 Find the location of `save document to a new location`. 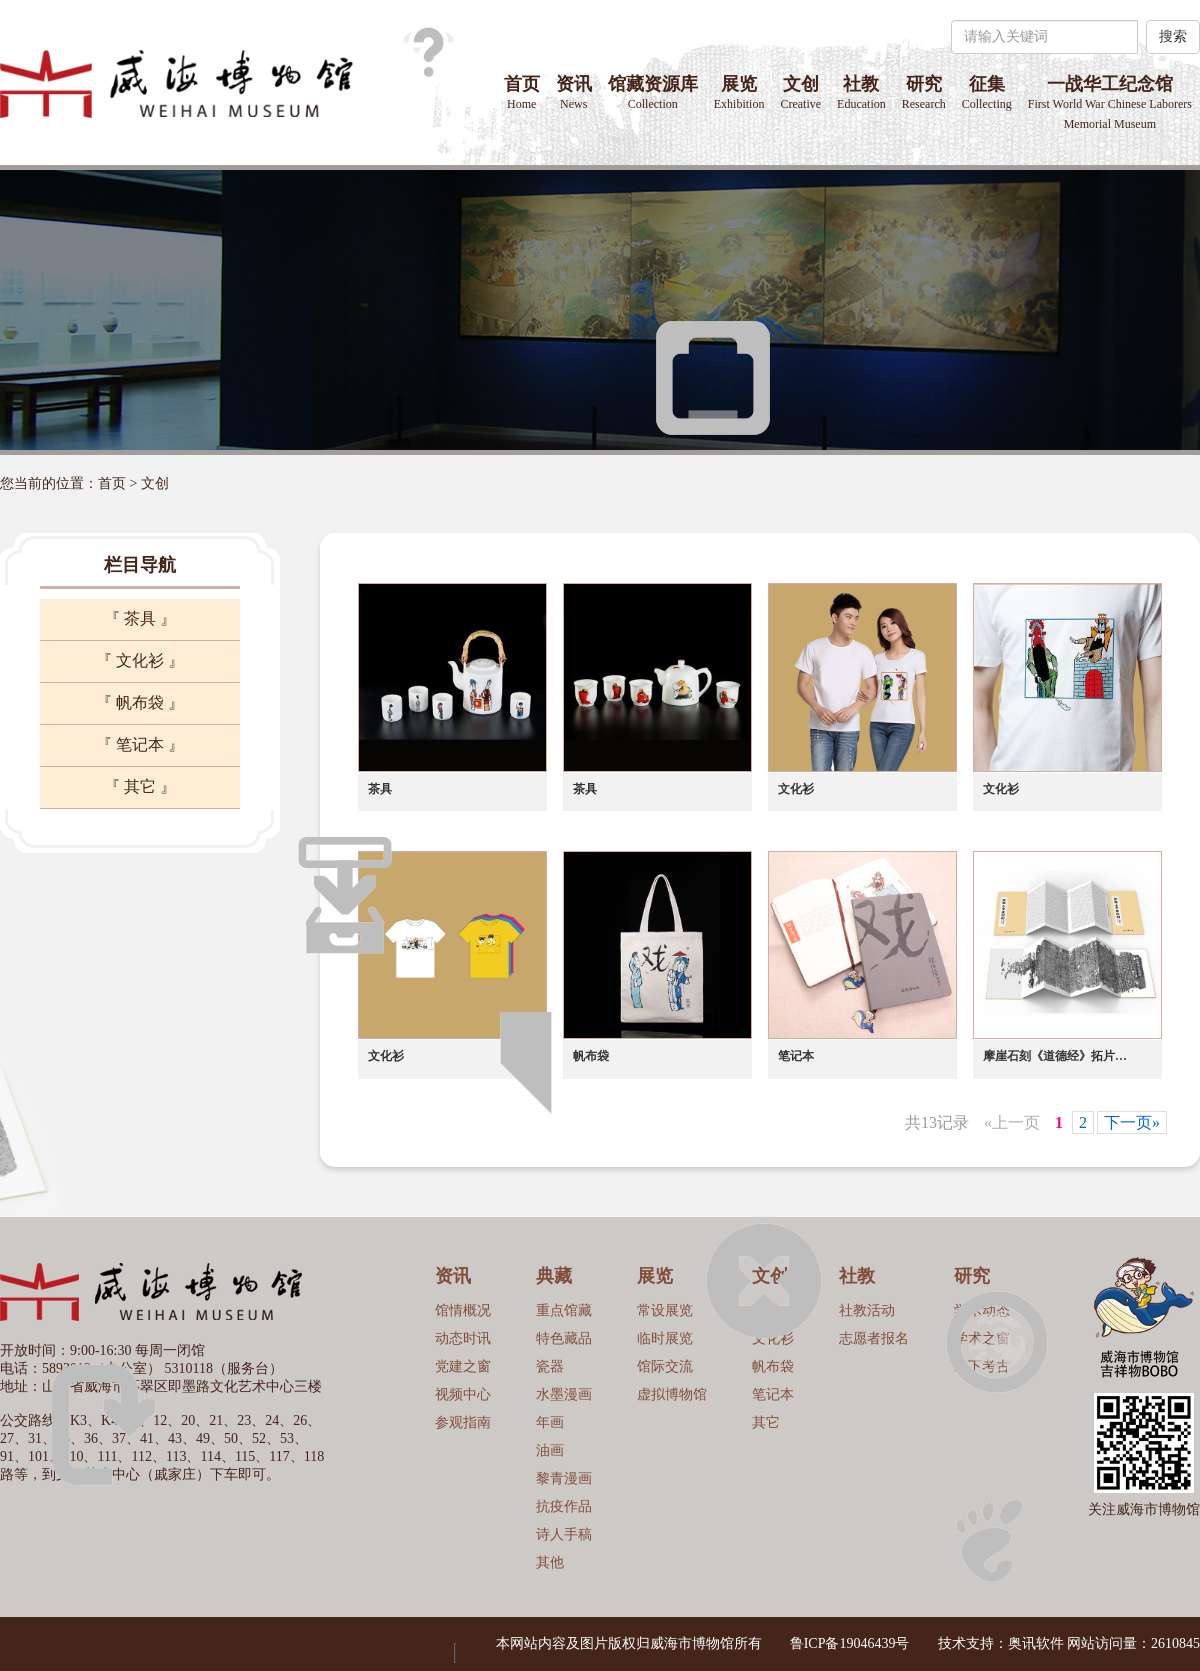

save document to a new location is located at coordinates (345, 899).